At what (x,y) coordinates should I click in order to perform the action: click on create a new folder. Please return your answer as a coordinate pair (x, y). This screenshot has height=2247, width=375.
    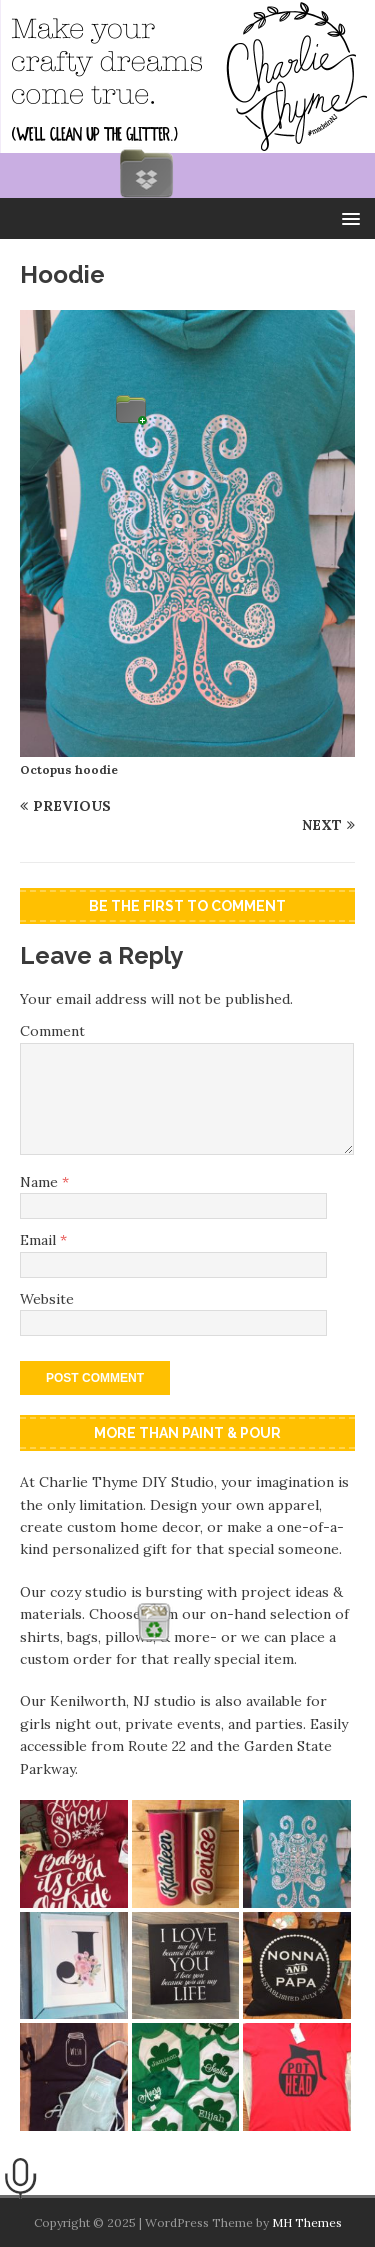
    Looking at the image, I should click on (131, 409).